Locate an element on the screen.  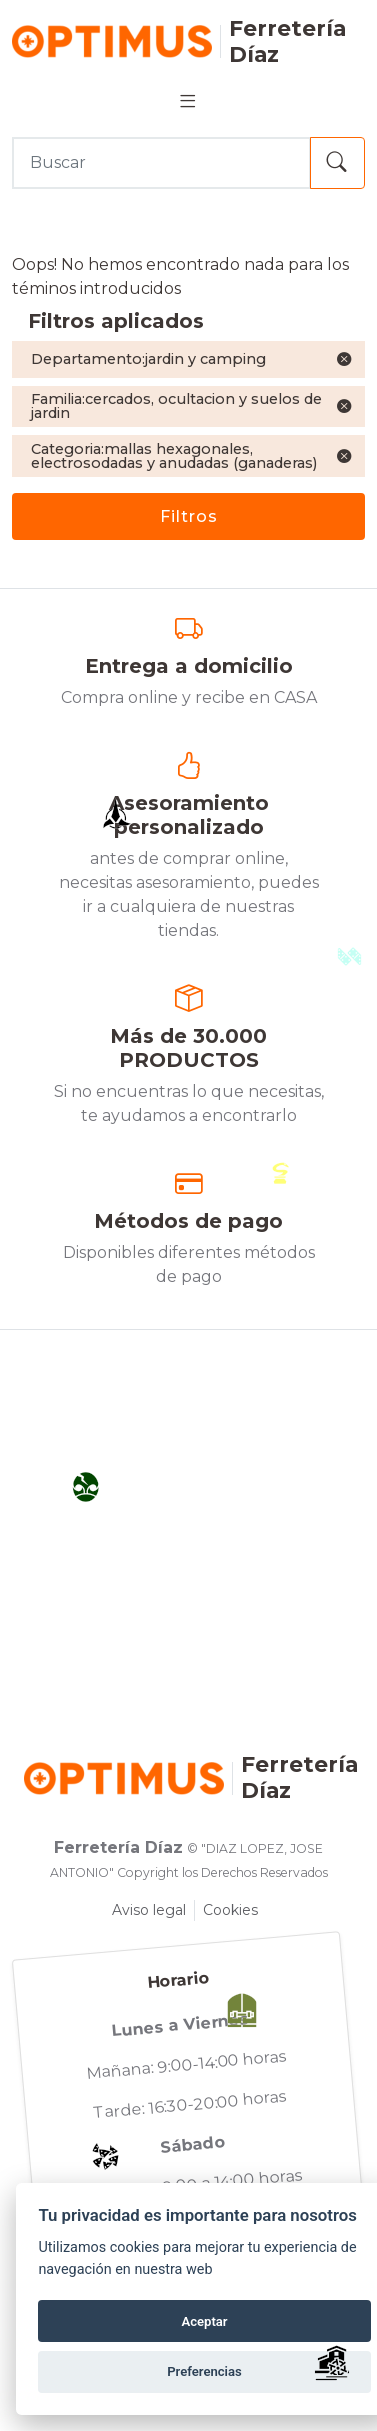
access water mill building or production facility is located at coordinates (332, 2363).